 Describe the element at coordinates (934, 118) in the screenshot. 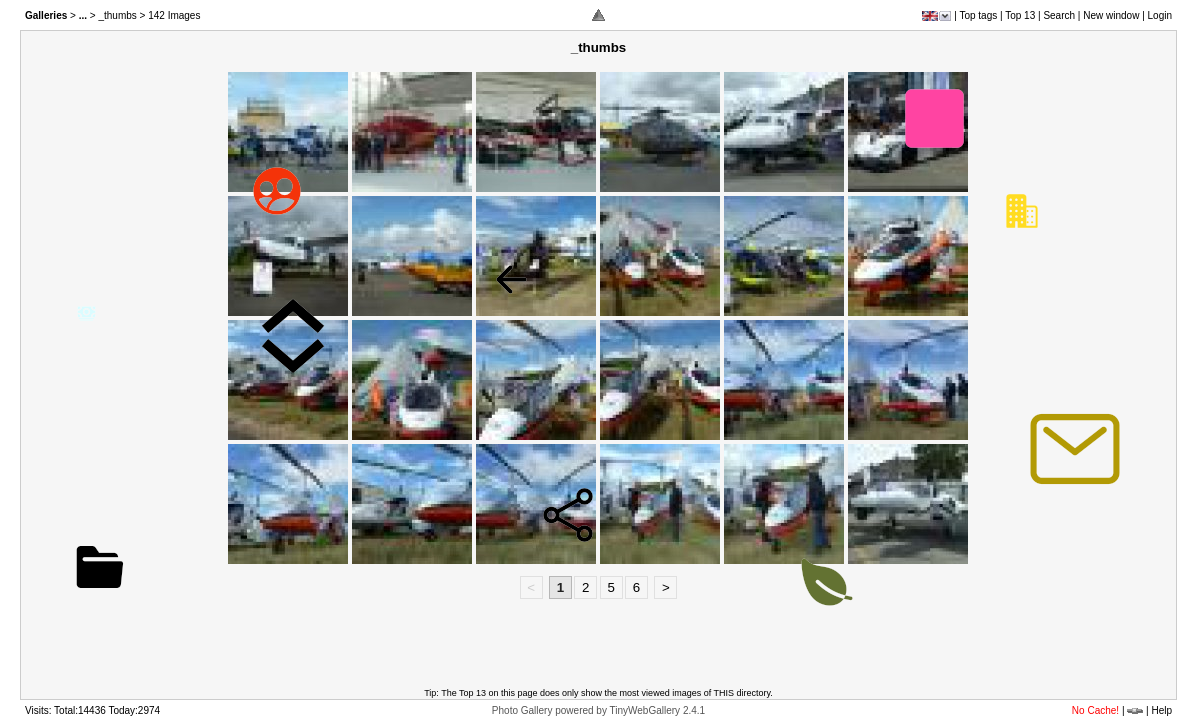

I see `stop media playback` at that location.